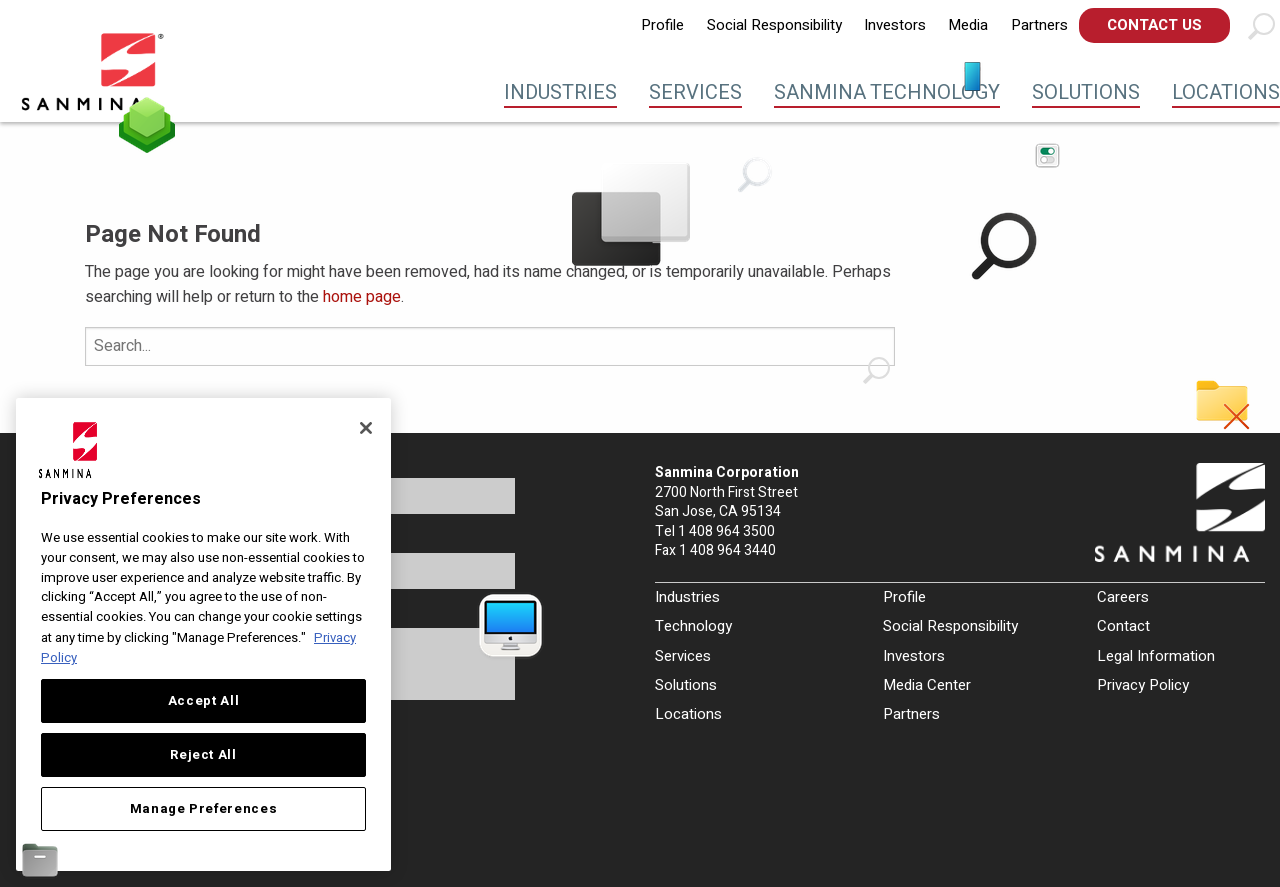 This screenshot has height=887, width=1280. What do you see at coordinates (147, 125) in the screenshot?
I see `open the visualize app` at bounding box center [147, 125].